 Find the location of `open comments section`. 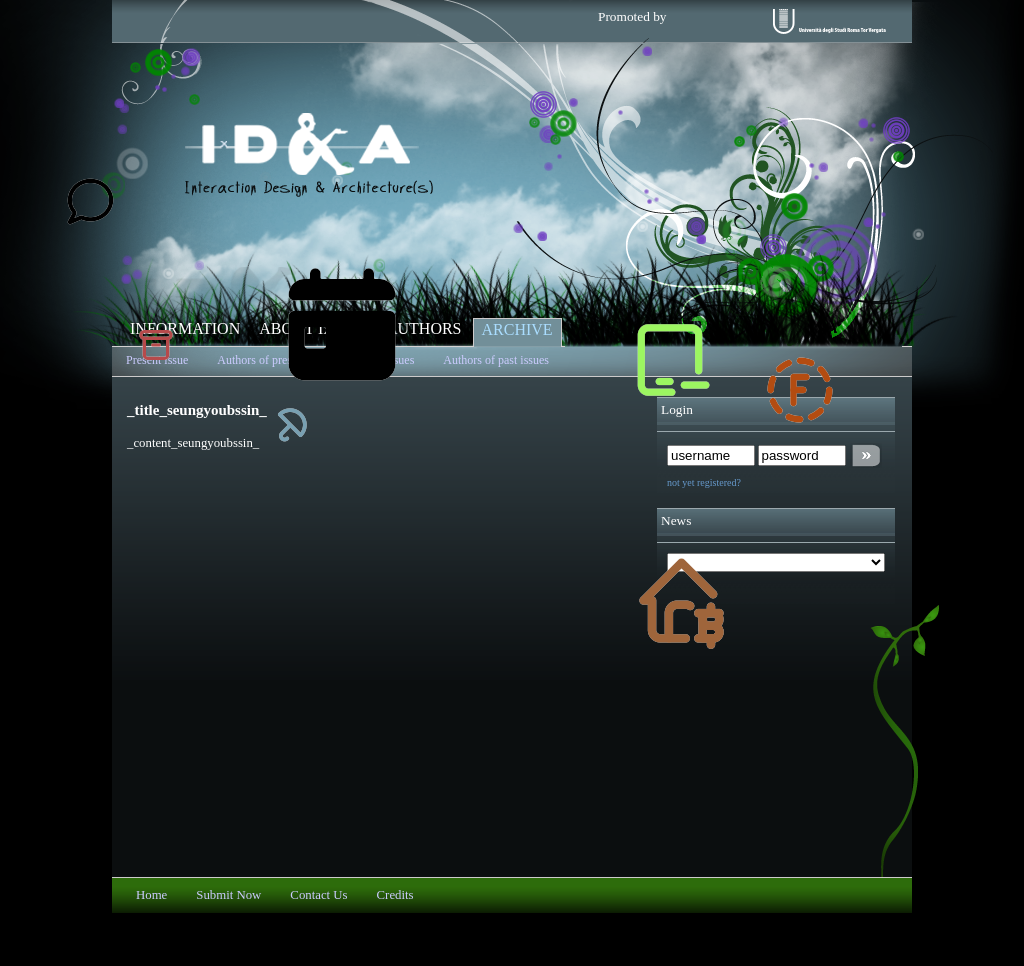

open comments section is located at coordinates (90, 201).